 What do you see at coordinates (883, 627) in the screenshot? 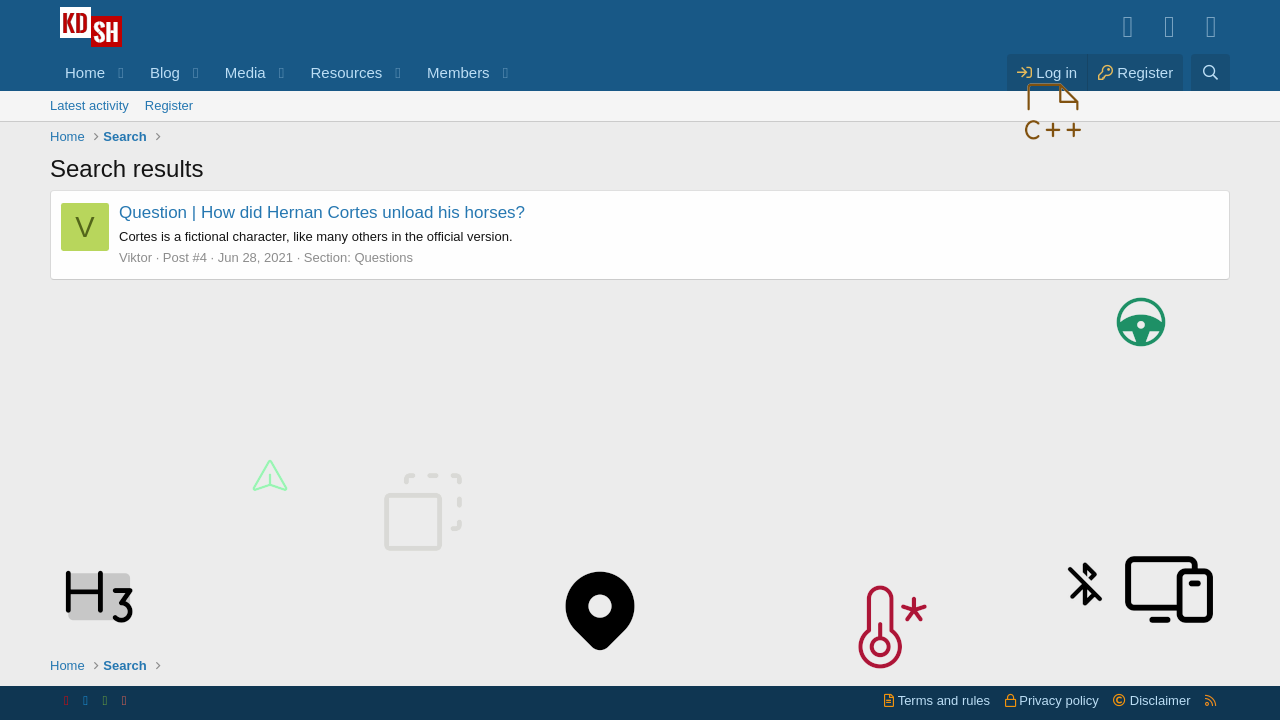
I see `indicates low temperature or cold conditions` at bounding box center [883, 627].